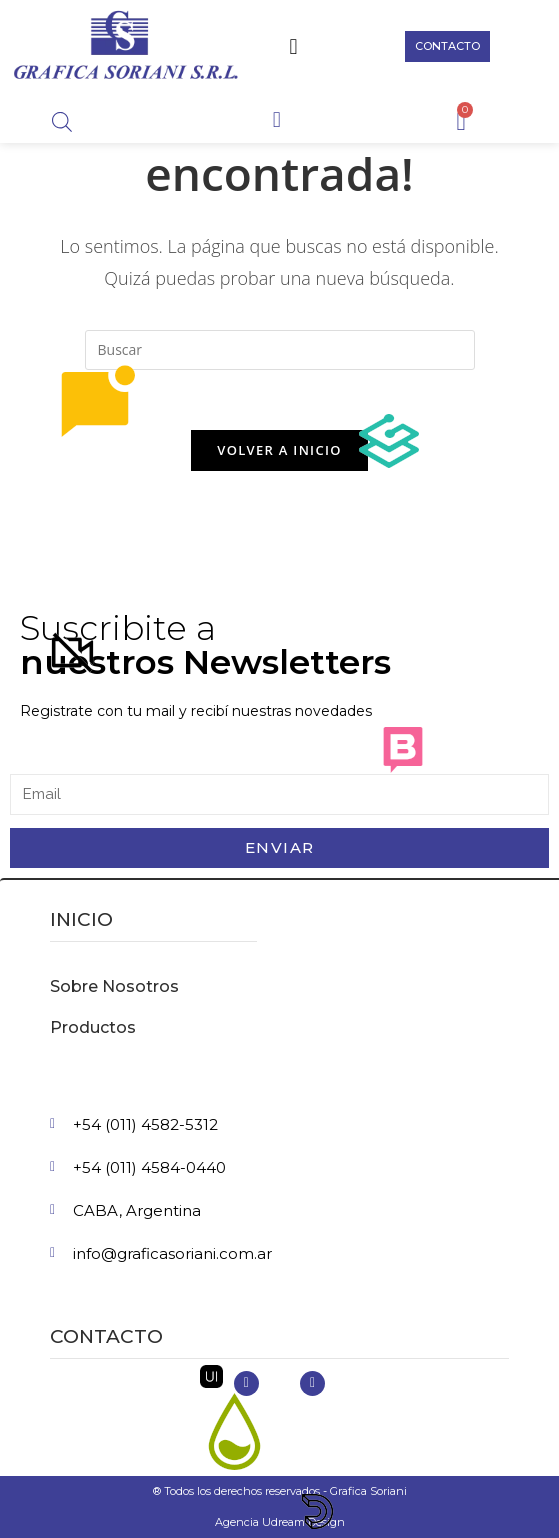 This screenshot has height=1538, width=559. Describe the element at coordinates (403, 750) in the screenshot. I see `open storyblok content management system` at that location.